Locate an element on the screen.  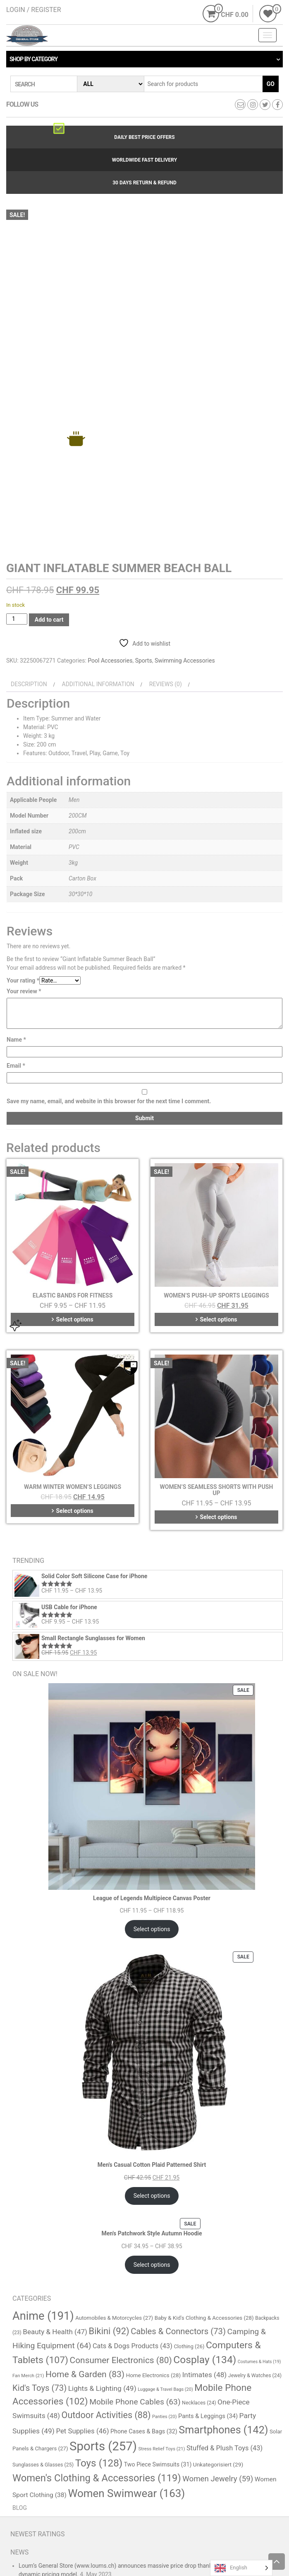
indicates AI-generated or enhanced content is located at coordinates (15, 1325).